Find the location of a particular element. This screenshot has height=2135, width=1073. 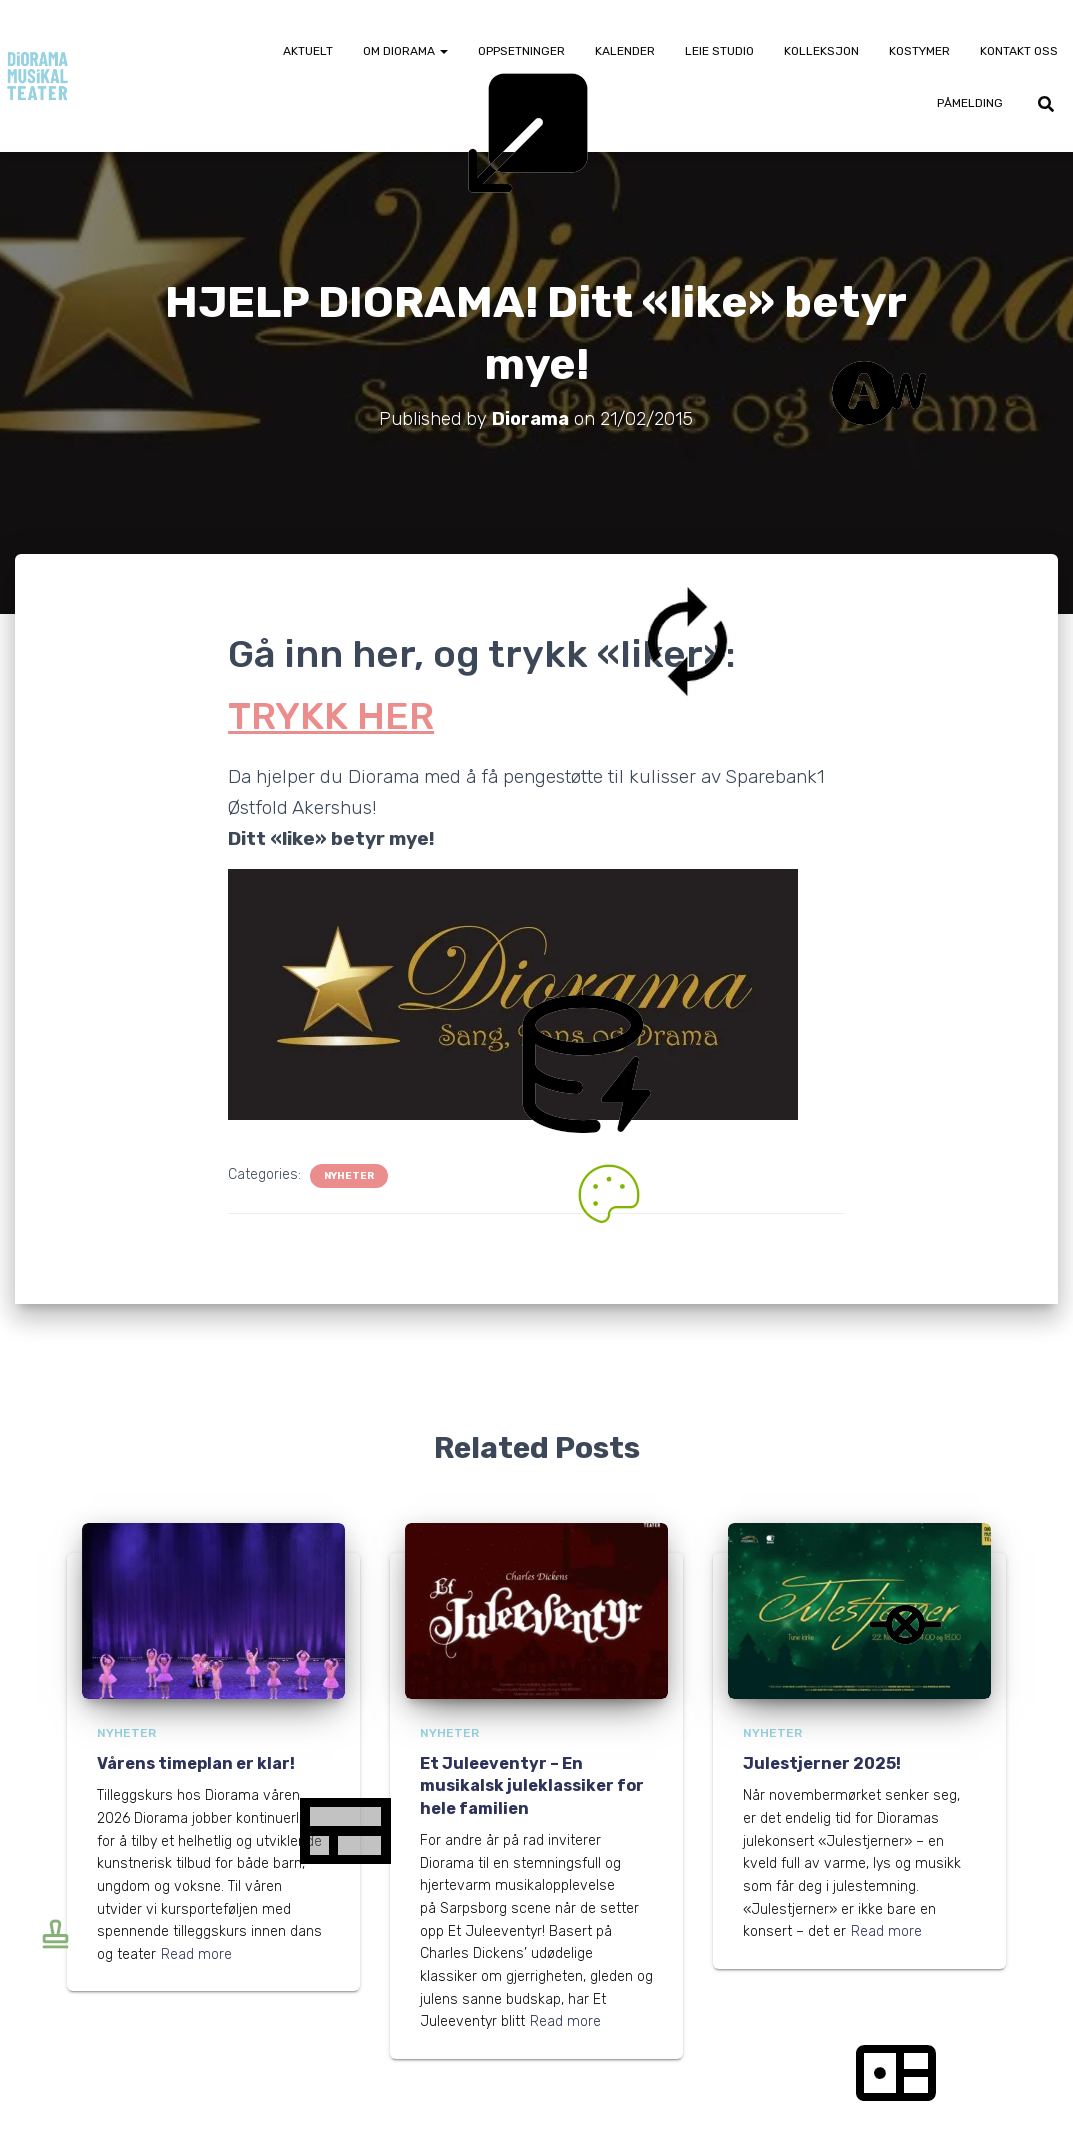

apply a stamp or approval mark is located at coordinates (55, 1934).